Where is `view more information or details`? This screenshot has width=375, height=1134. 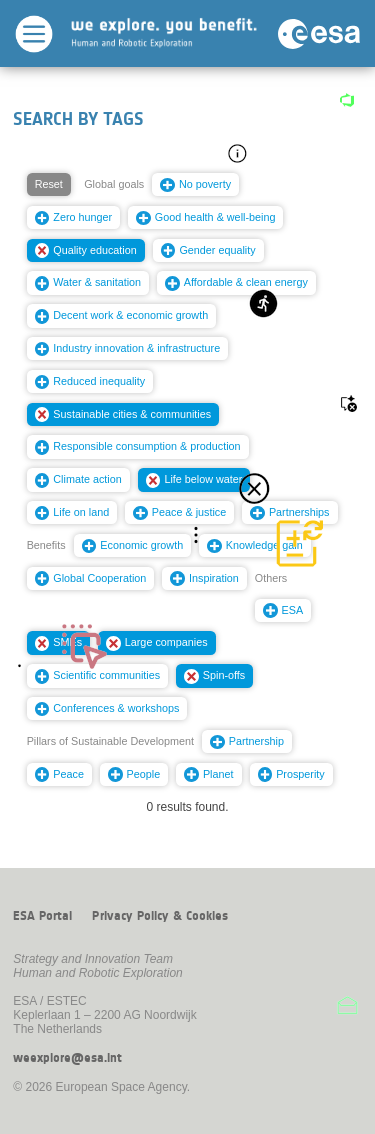 view more information or details is located at coordinates (237, 153).